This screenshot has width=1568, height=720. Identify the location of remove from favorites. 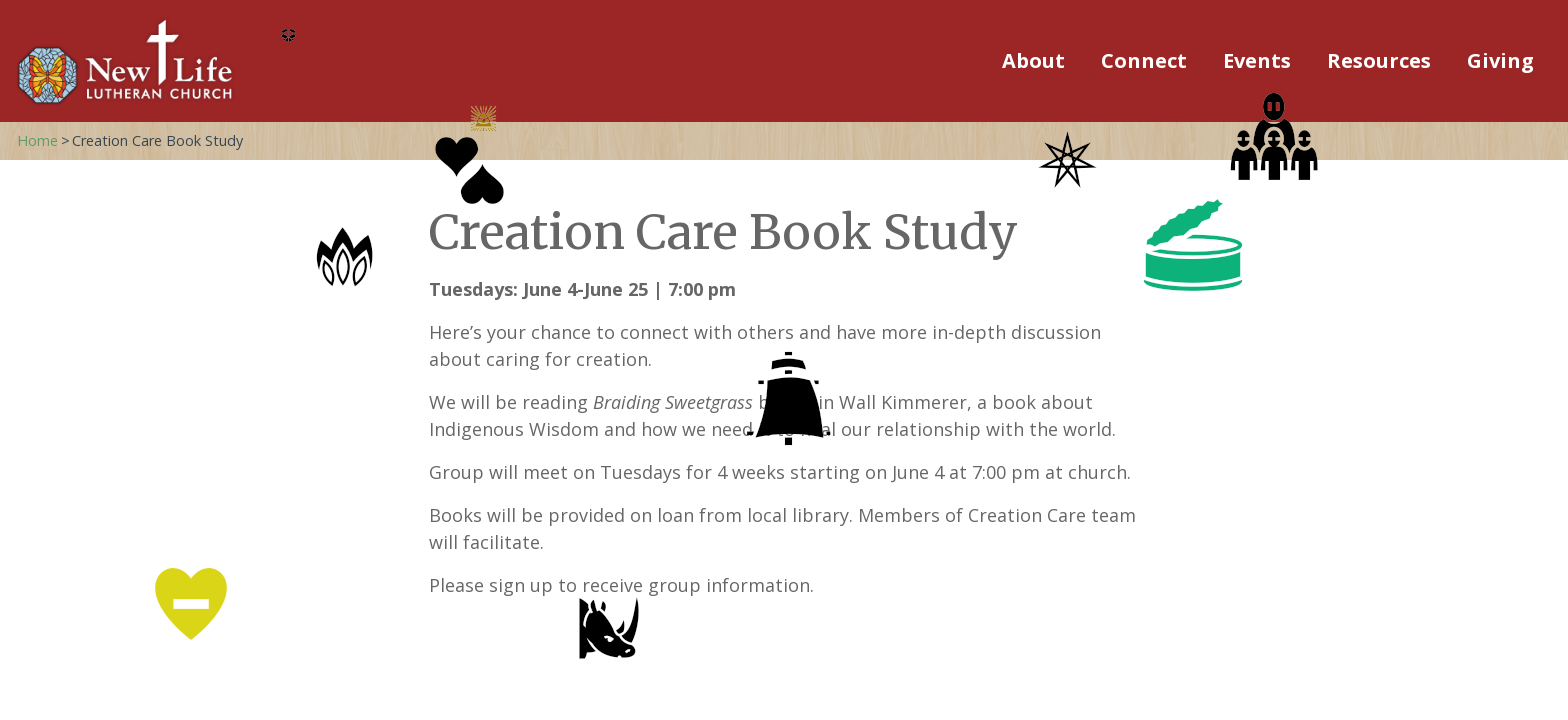
(191, 604).